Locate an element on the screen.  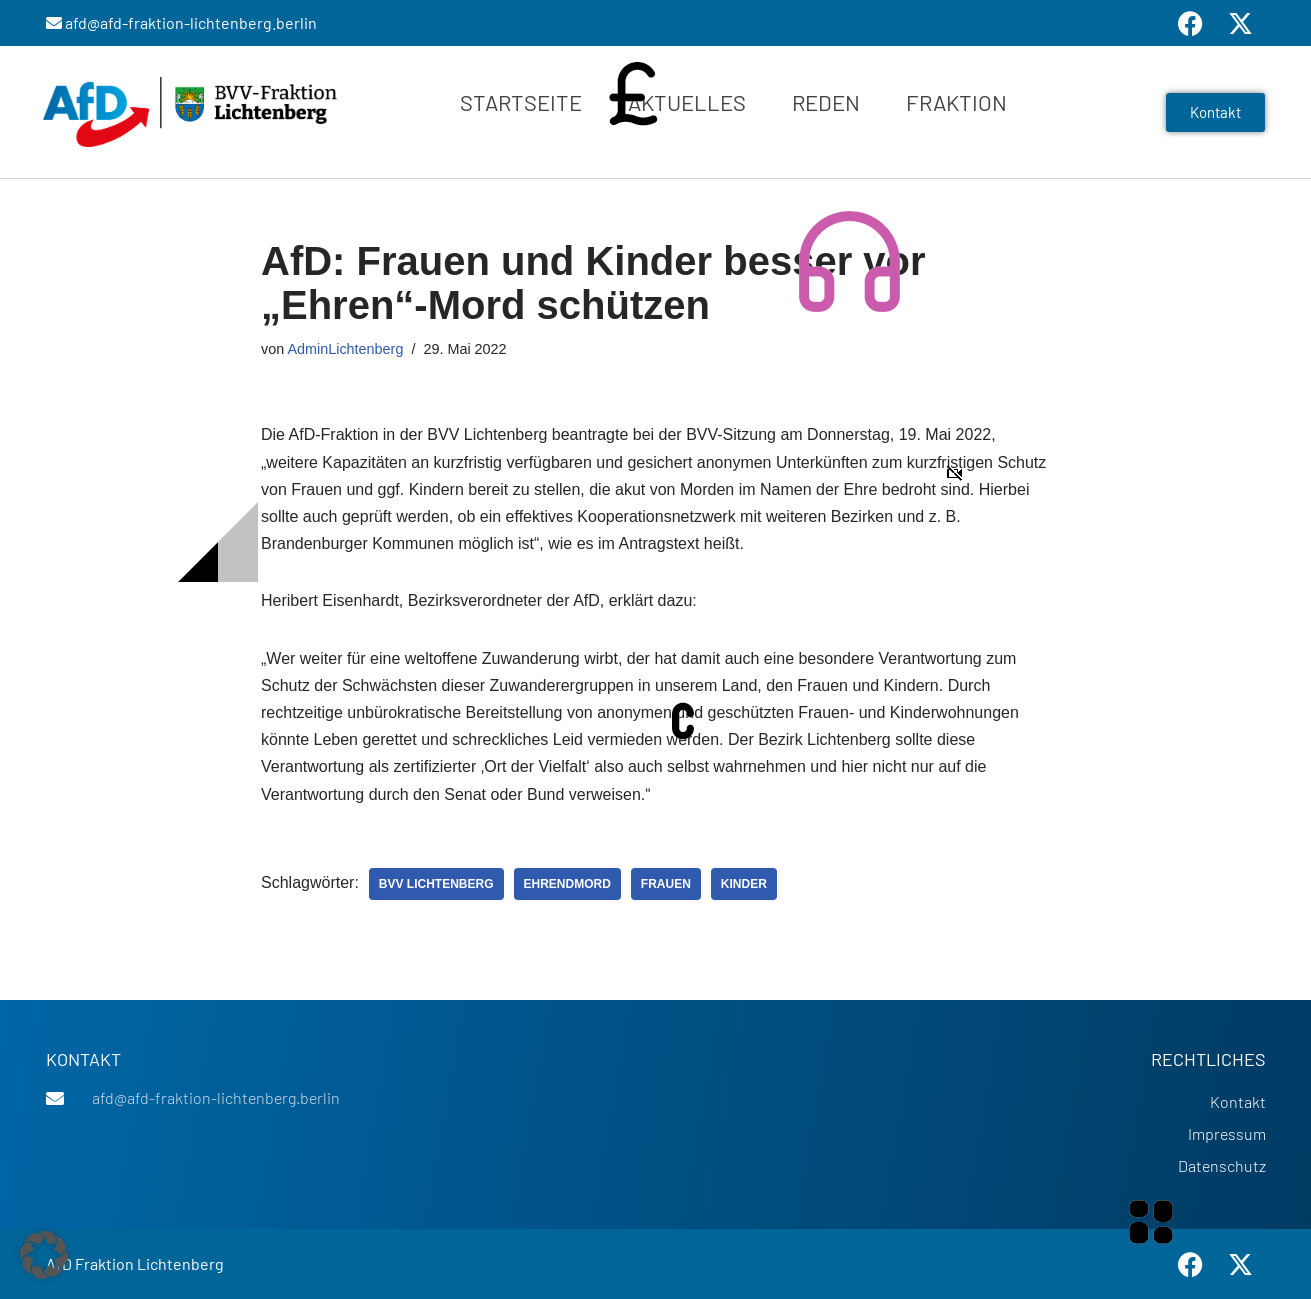
indicates a "C" grade or rating is located at coordinates (683, 721).